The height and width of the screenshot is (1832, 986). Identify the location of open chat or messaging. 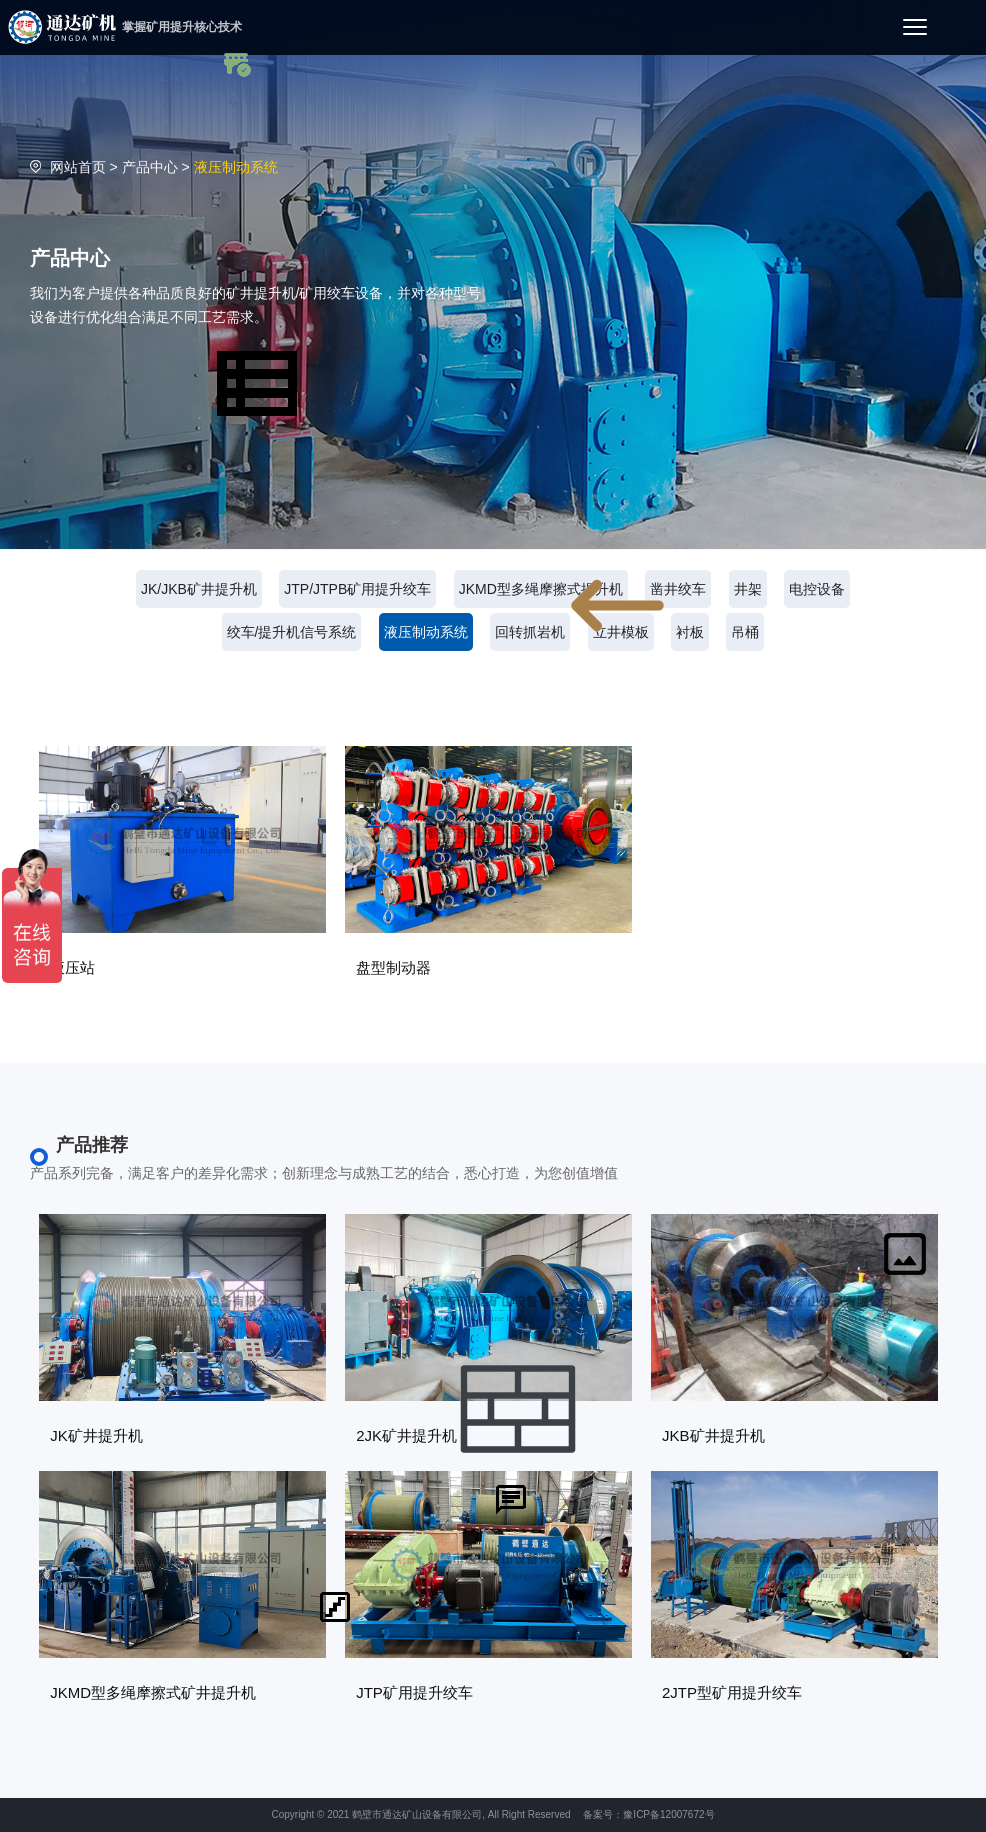
(511, 1500).